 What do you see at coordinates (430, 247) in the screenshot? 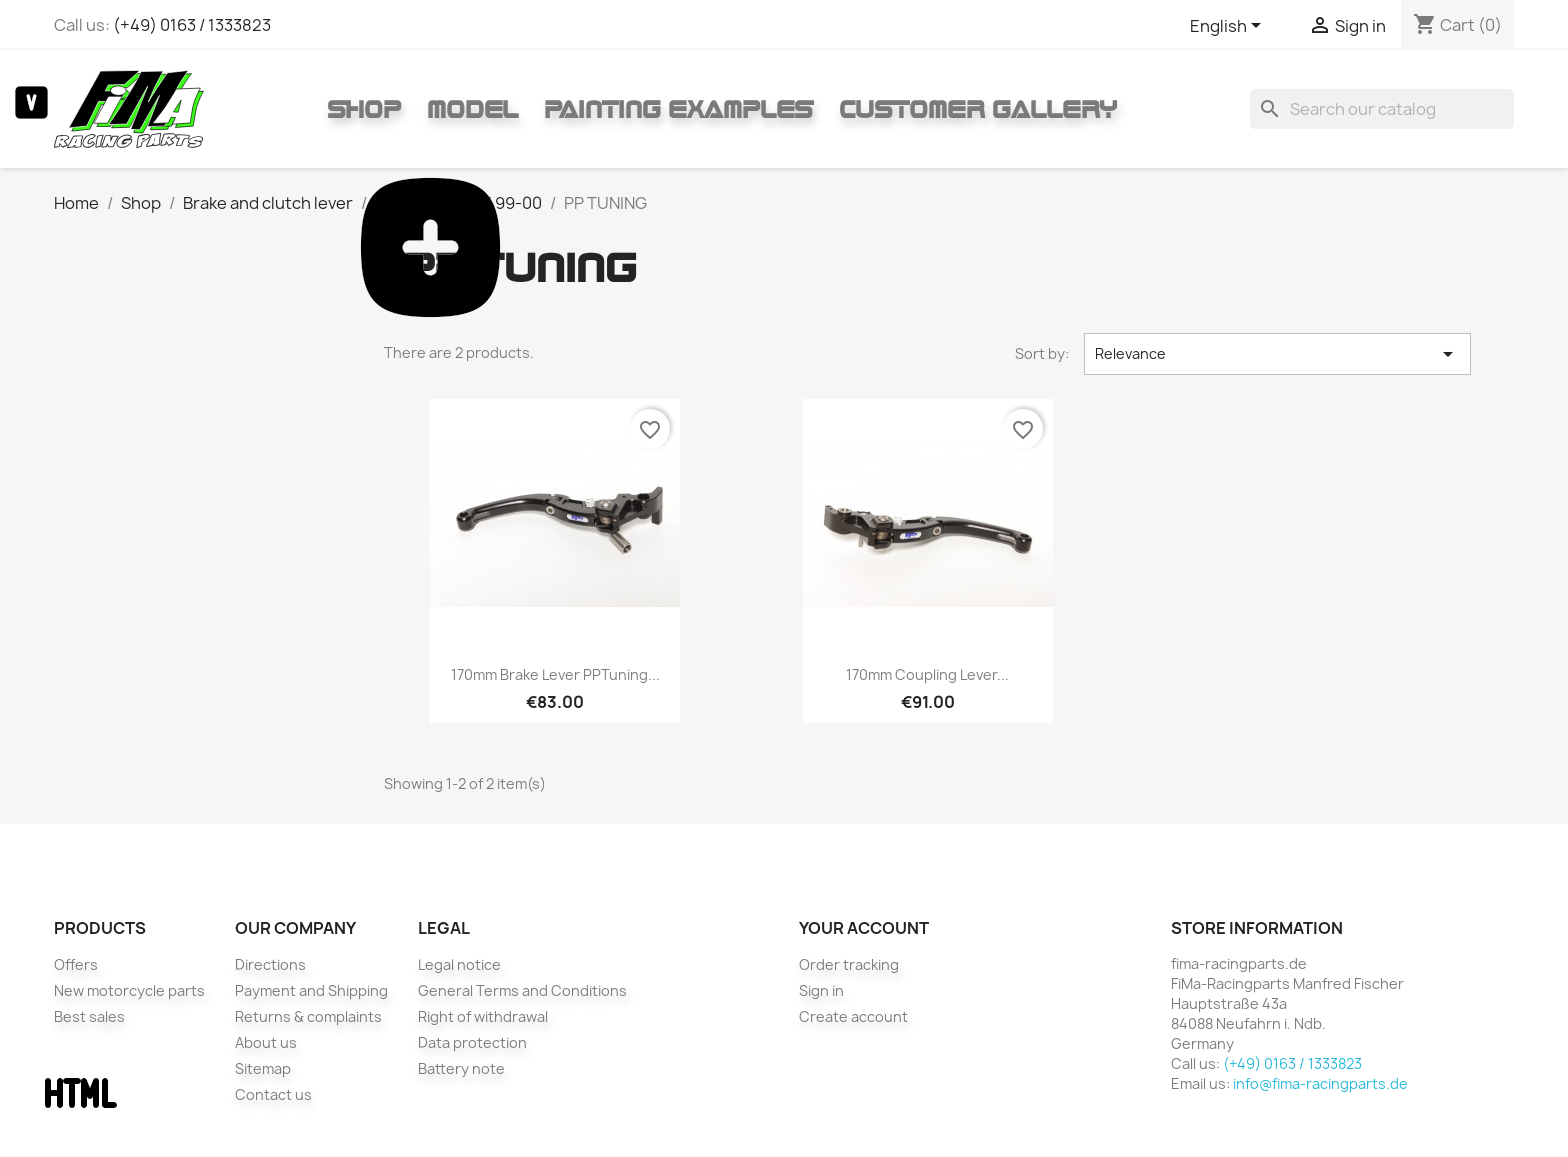
I see `add a new item` at bounding box center [430, 247].